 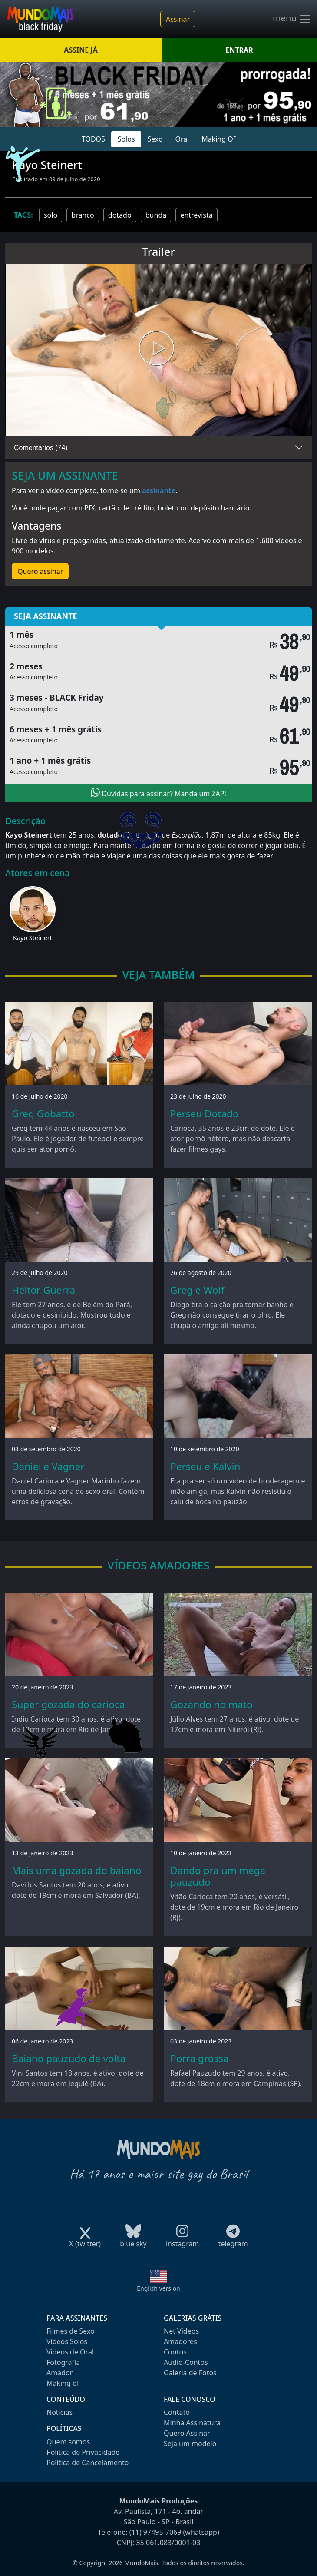 I want to click on select rogue or assassin character class, so click(x=73, y=2007).